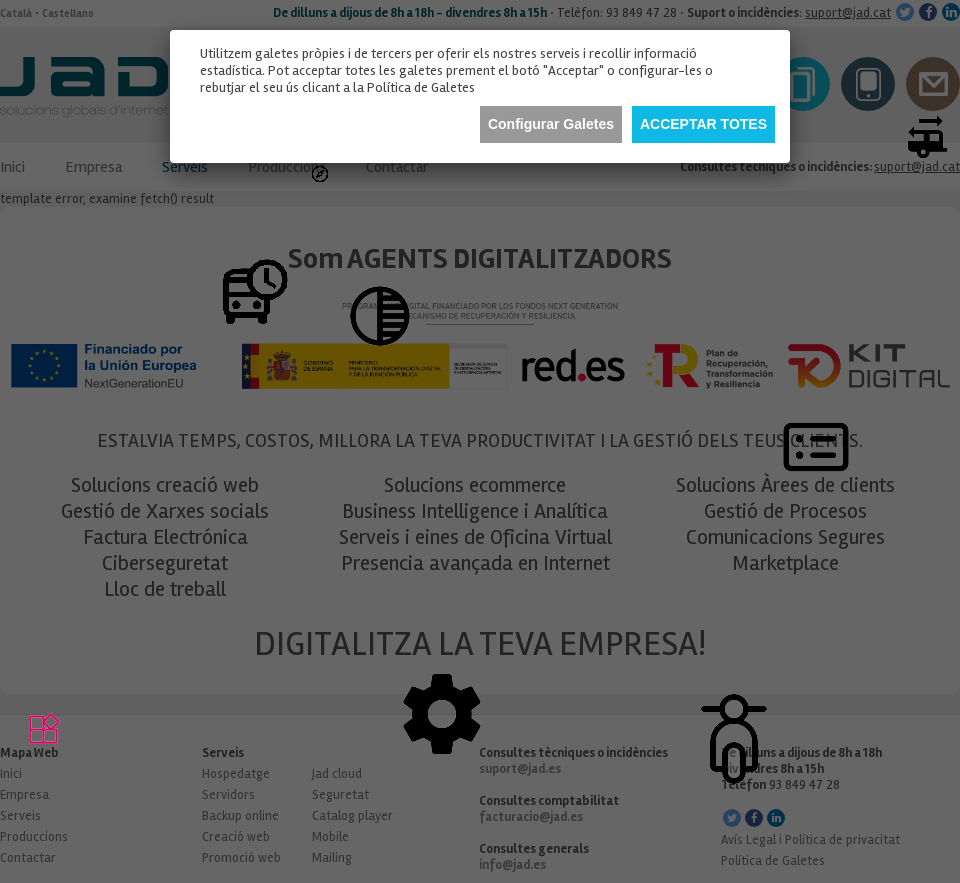 The height and width of the screenshot is (883, 960). What do you see at coordinates (255, 291) in the screenshot?
I see `view bus or transit departure times` at bounding box center [255, 291].